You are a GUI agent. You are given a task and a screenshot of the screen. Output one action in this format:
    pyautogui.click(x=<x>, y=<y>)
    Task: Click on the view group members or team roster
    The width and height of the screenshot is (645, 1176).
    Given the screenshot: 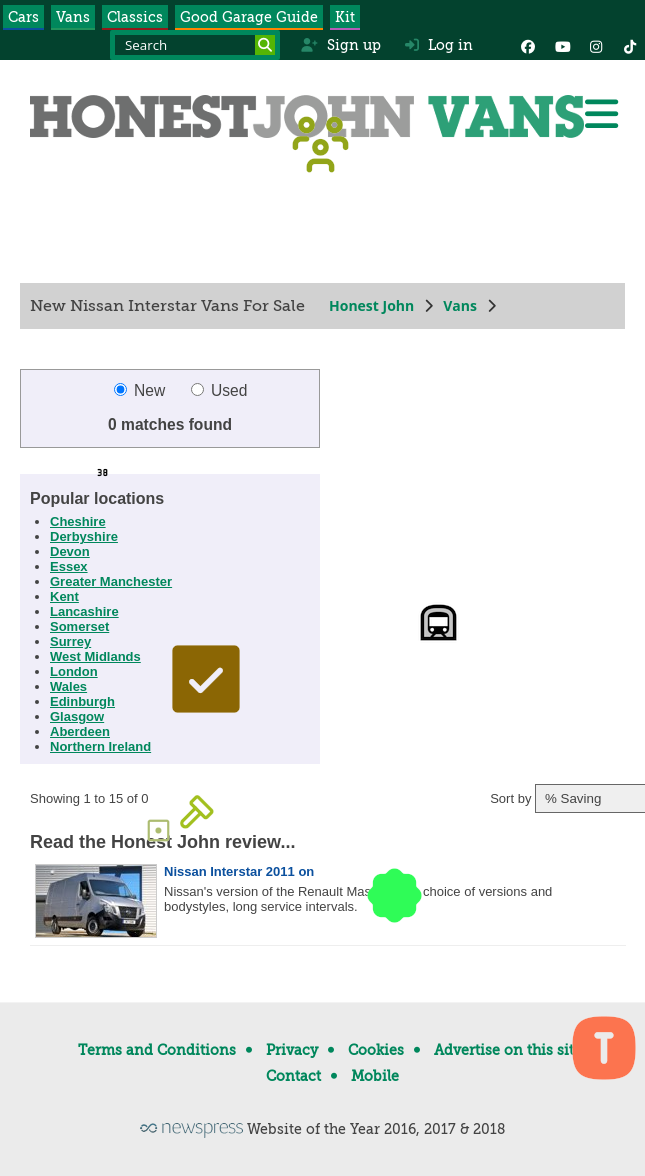 What is the action you would take?
    pyautogui.click(x=320, y=144)
    